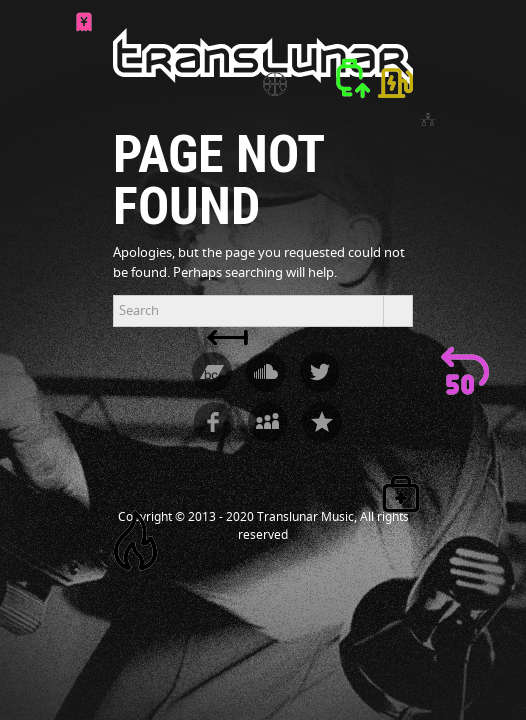 The image size is (526, 720). What do you see at coordinates (428, 120) in the screenshot?
I see `network connection unavailable or disconnected` at bounding box center [428, 120].